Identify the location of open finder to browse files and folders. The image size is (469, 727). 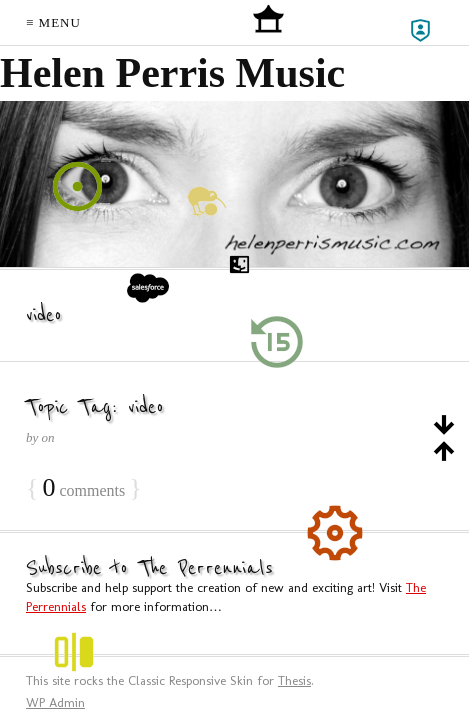
(239, 264).